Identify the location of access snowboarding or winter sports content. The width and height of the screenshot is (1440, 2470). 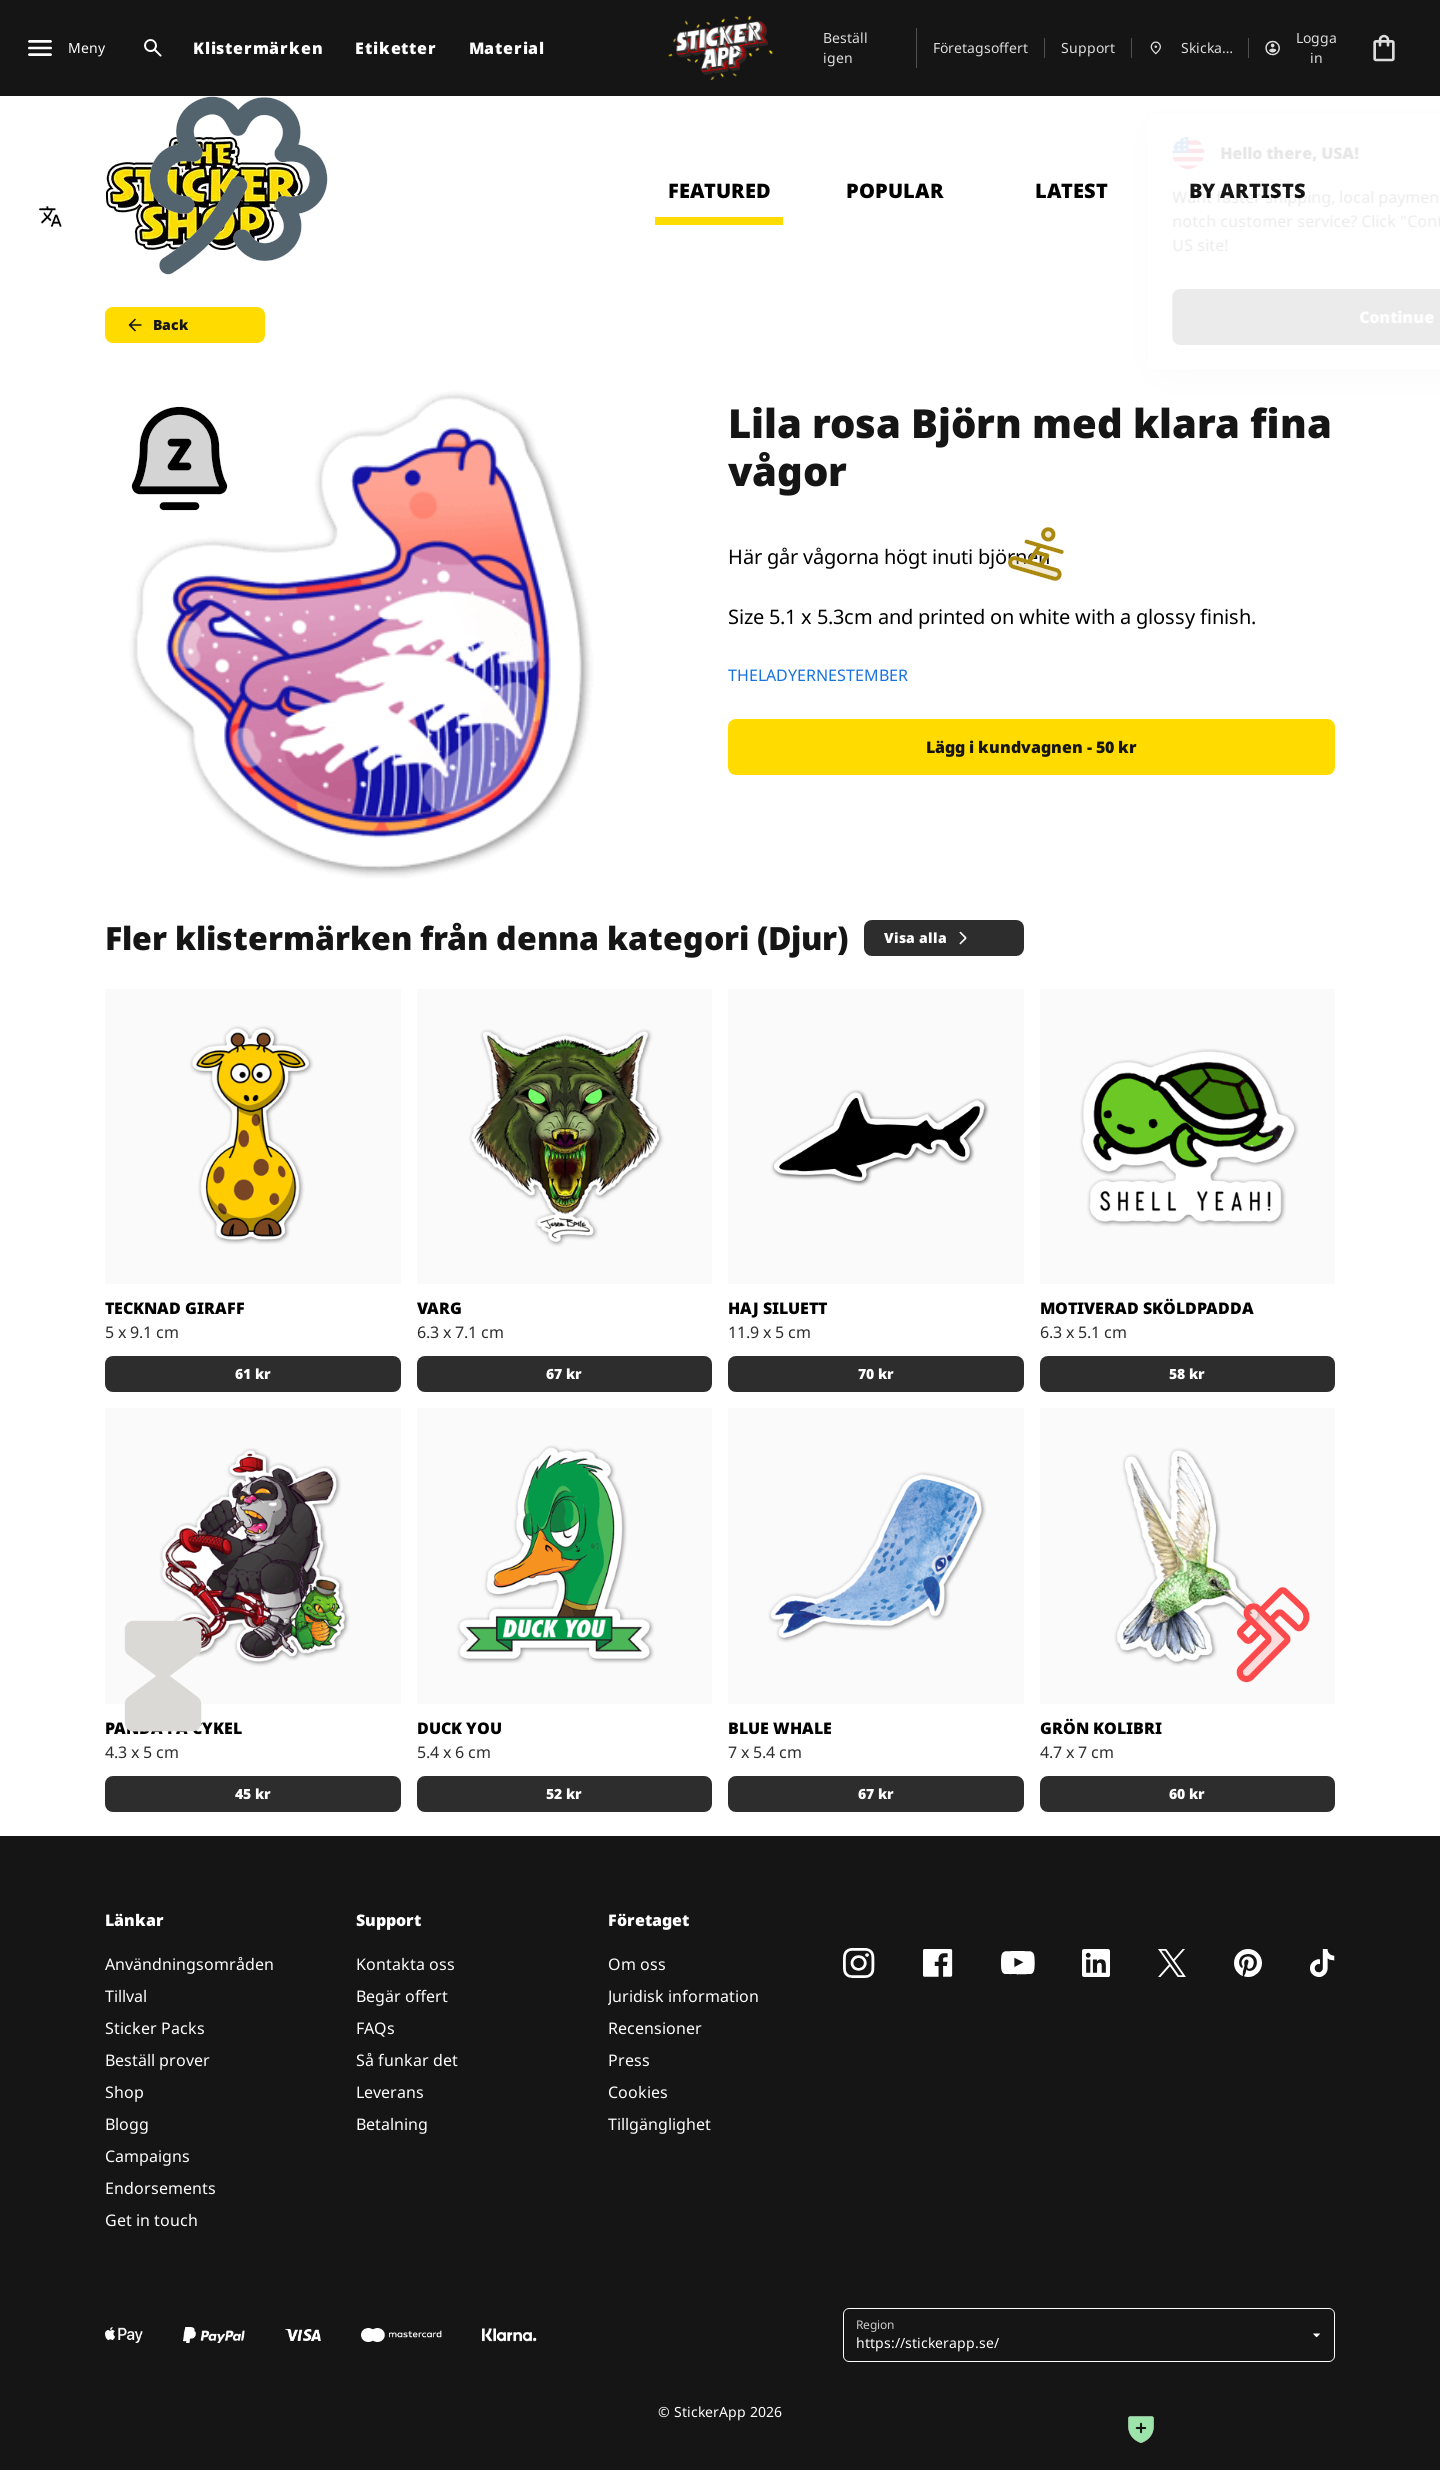
(1039, 554).